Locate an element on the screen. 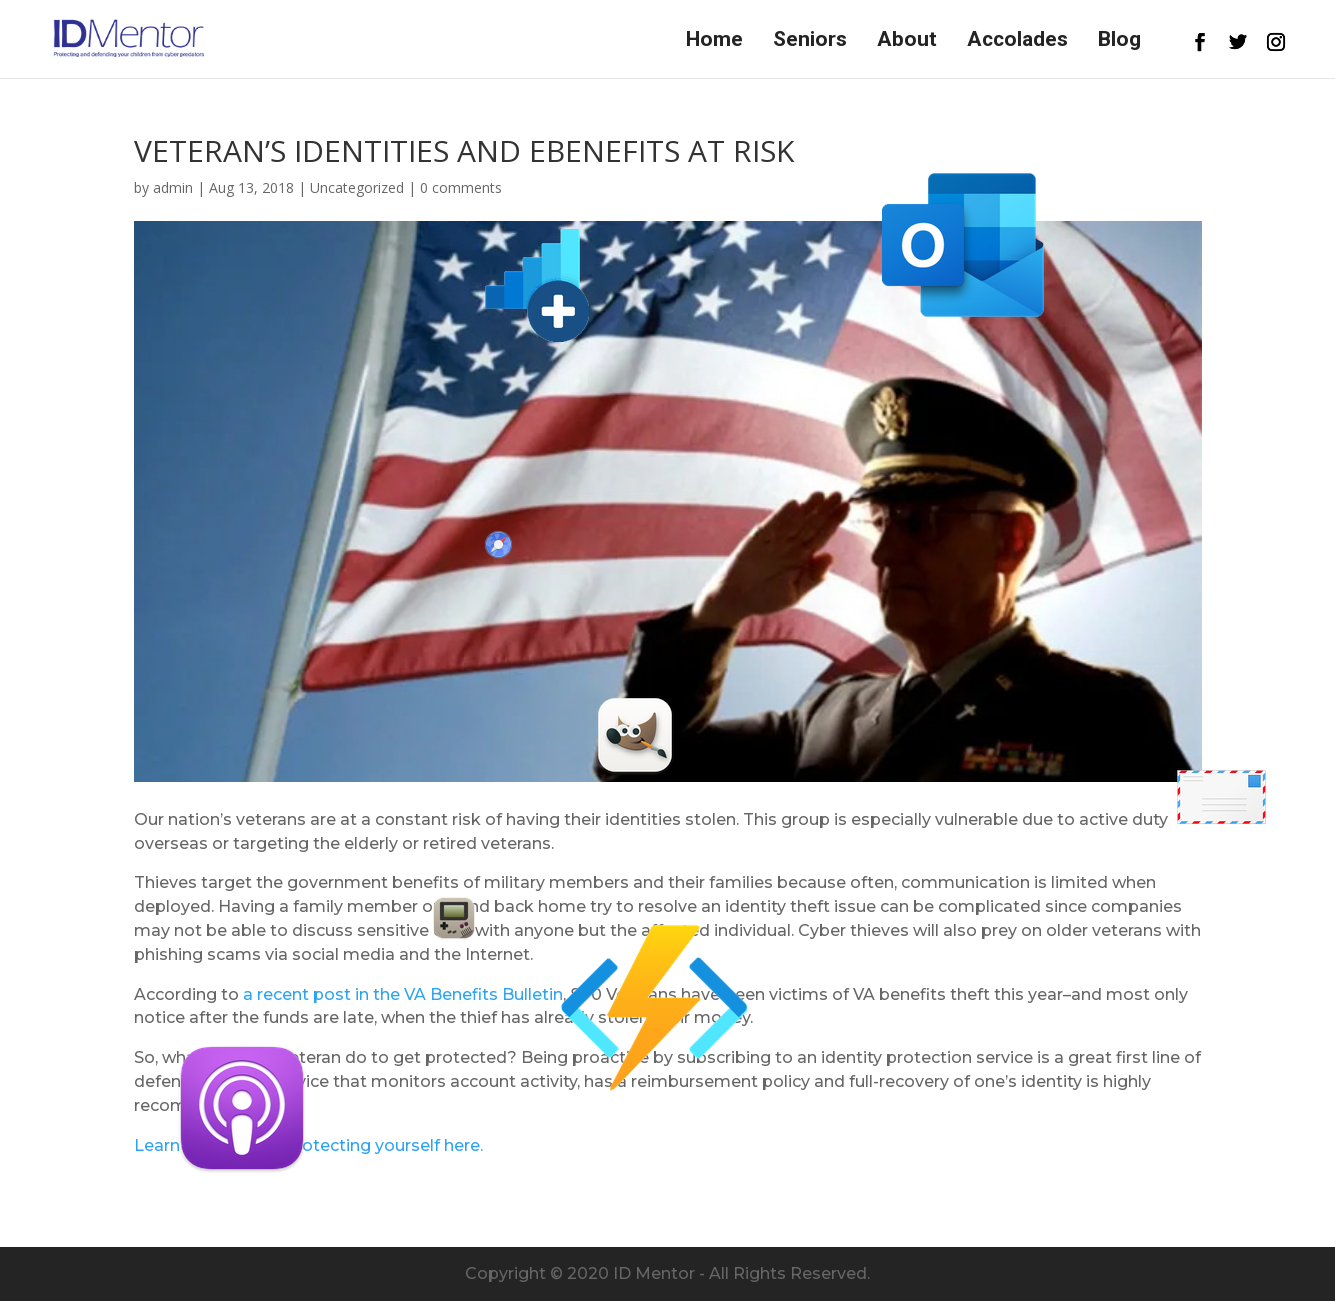  open the plans app is located at coordinates (532, 285).